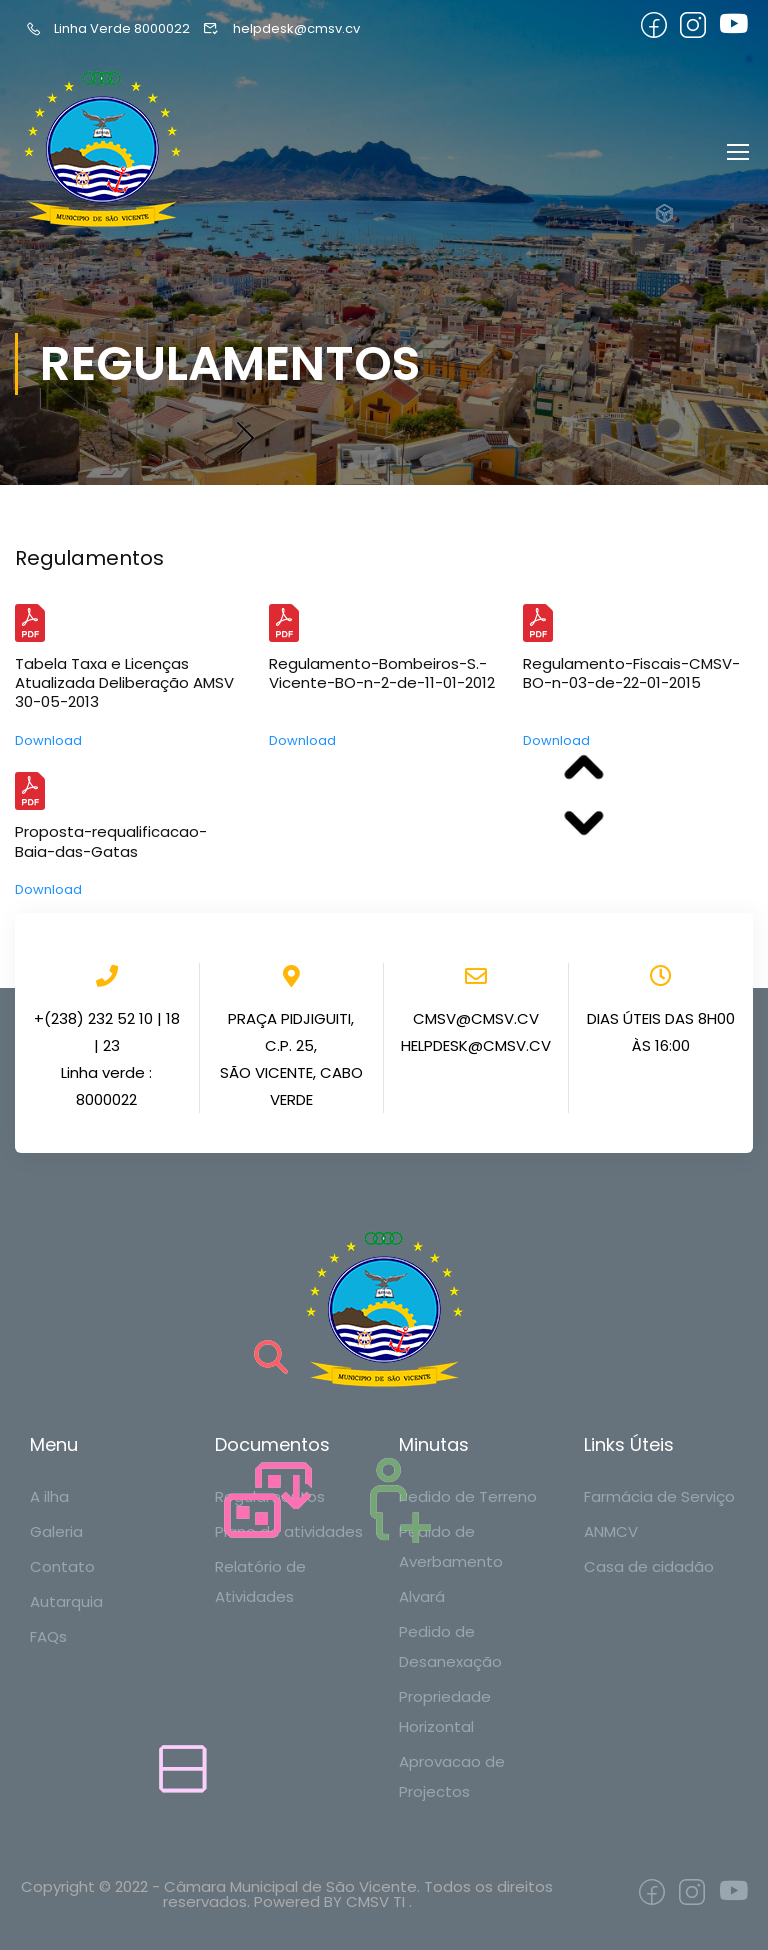  Describe the element at coordinates (244, 438) in the screenshot. I see `navigate to the next item or page` at that location.